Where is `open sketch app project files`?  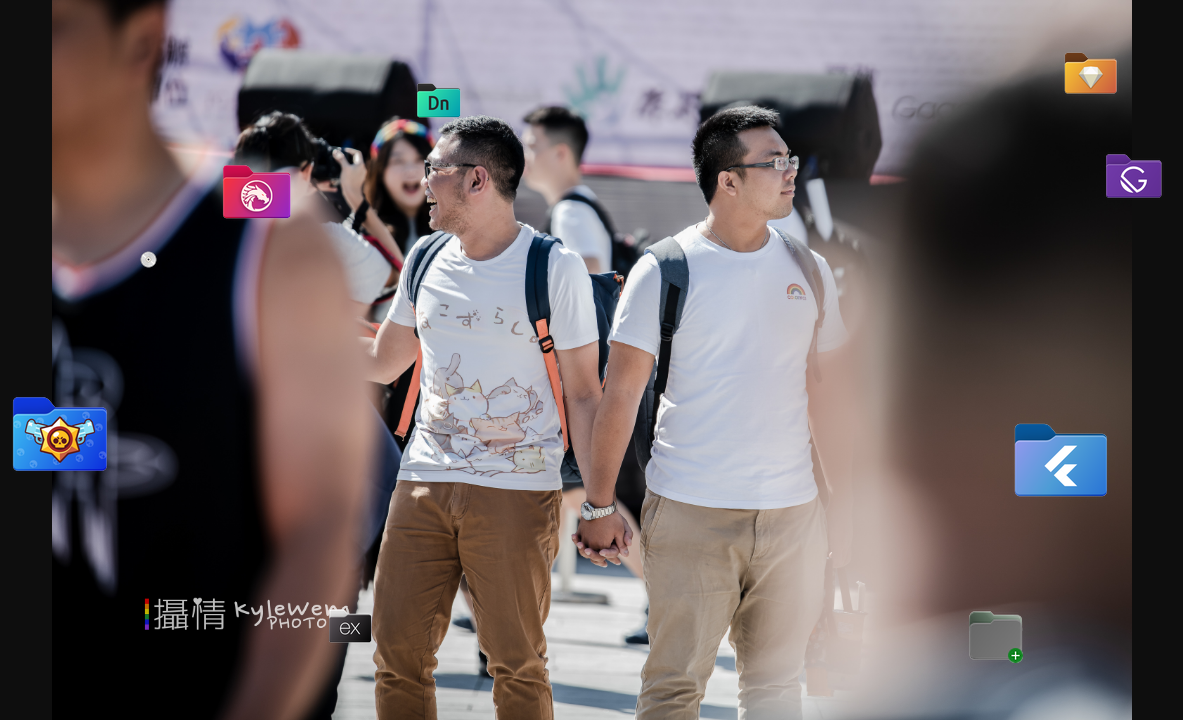 open sketch app project files is located at coordinates (1090, 74).